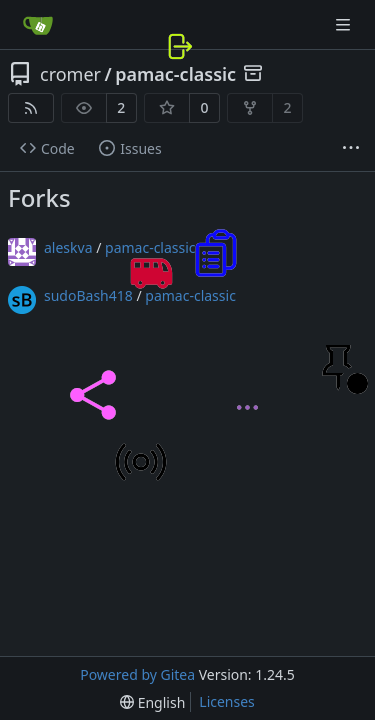 This screenshot has height=720, width=375. Describe the element at coordinates (93, 395) in the screenshot. I see `share this content` at that location.